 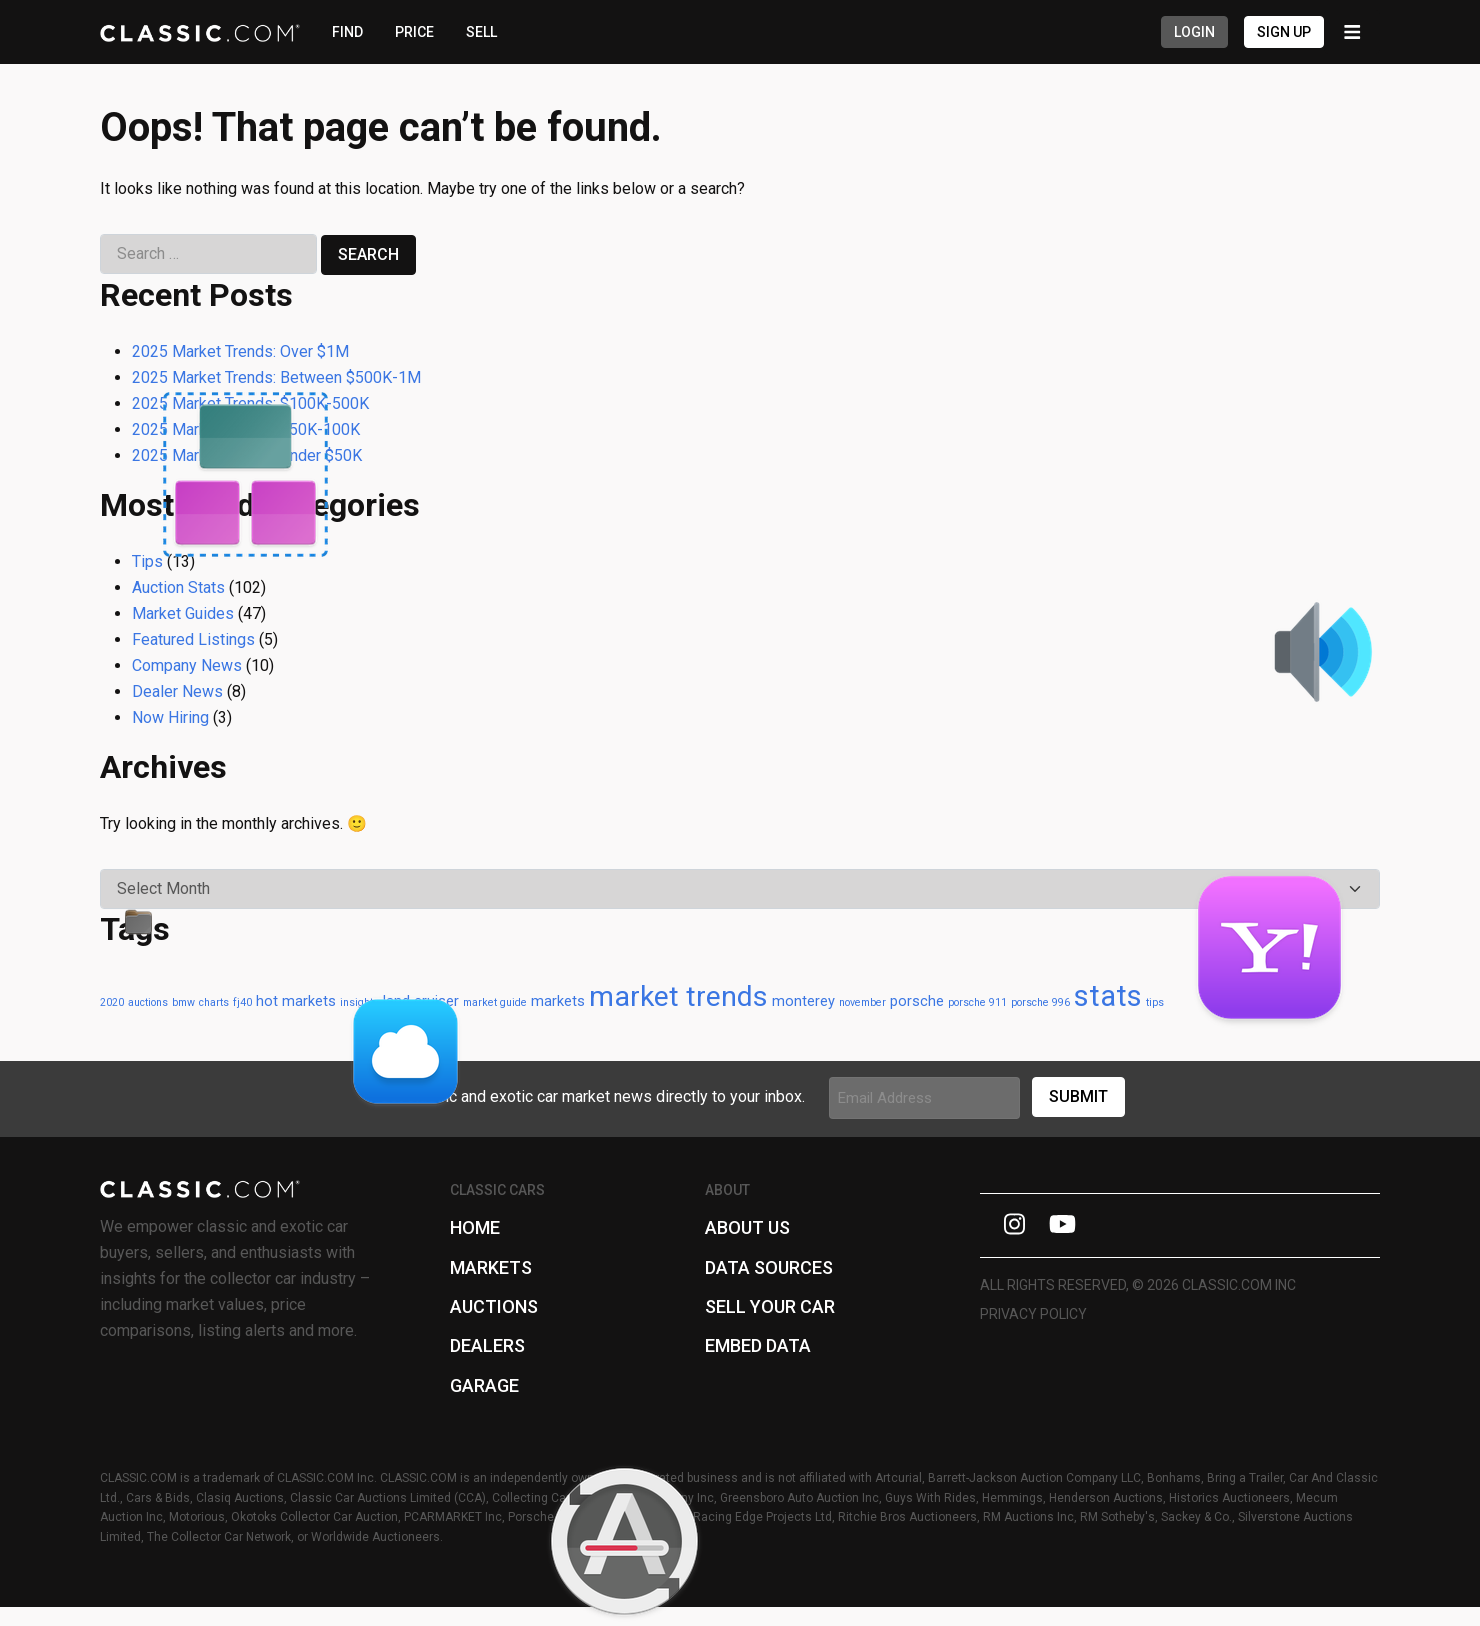 I want to click on open the software updater application, so click(x=624, y=1541).